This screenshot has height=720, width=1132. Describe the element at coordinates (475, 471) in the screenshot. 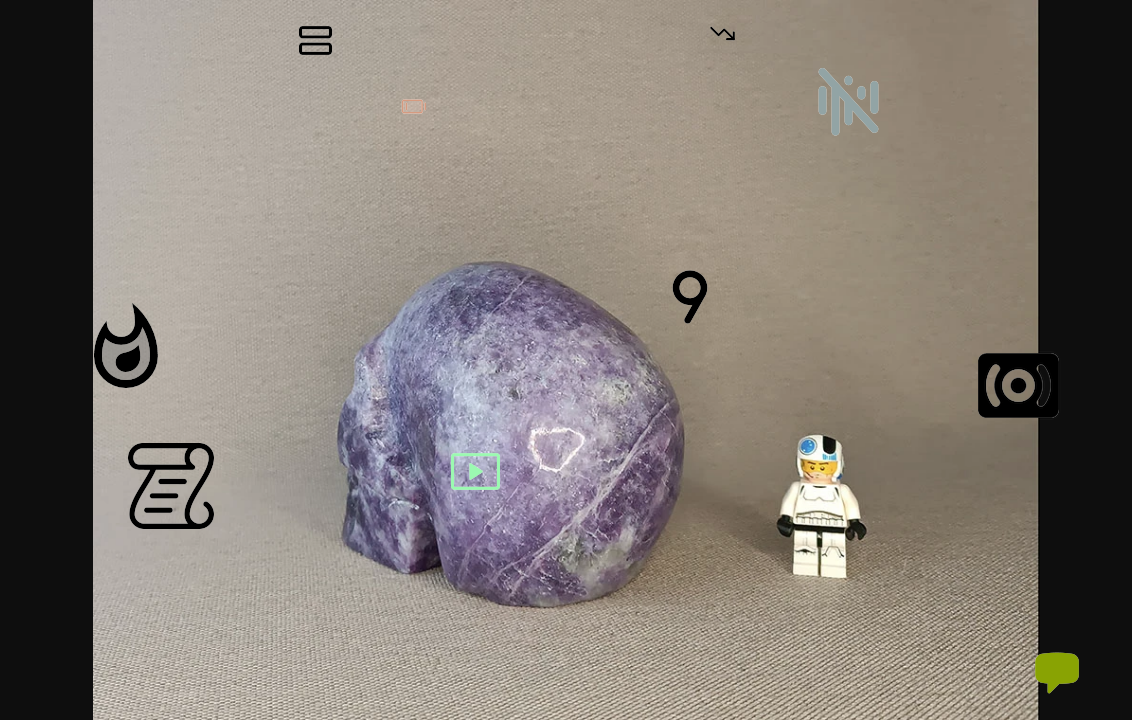

I see `play a video` at that location.